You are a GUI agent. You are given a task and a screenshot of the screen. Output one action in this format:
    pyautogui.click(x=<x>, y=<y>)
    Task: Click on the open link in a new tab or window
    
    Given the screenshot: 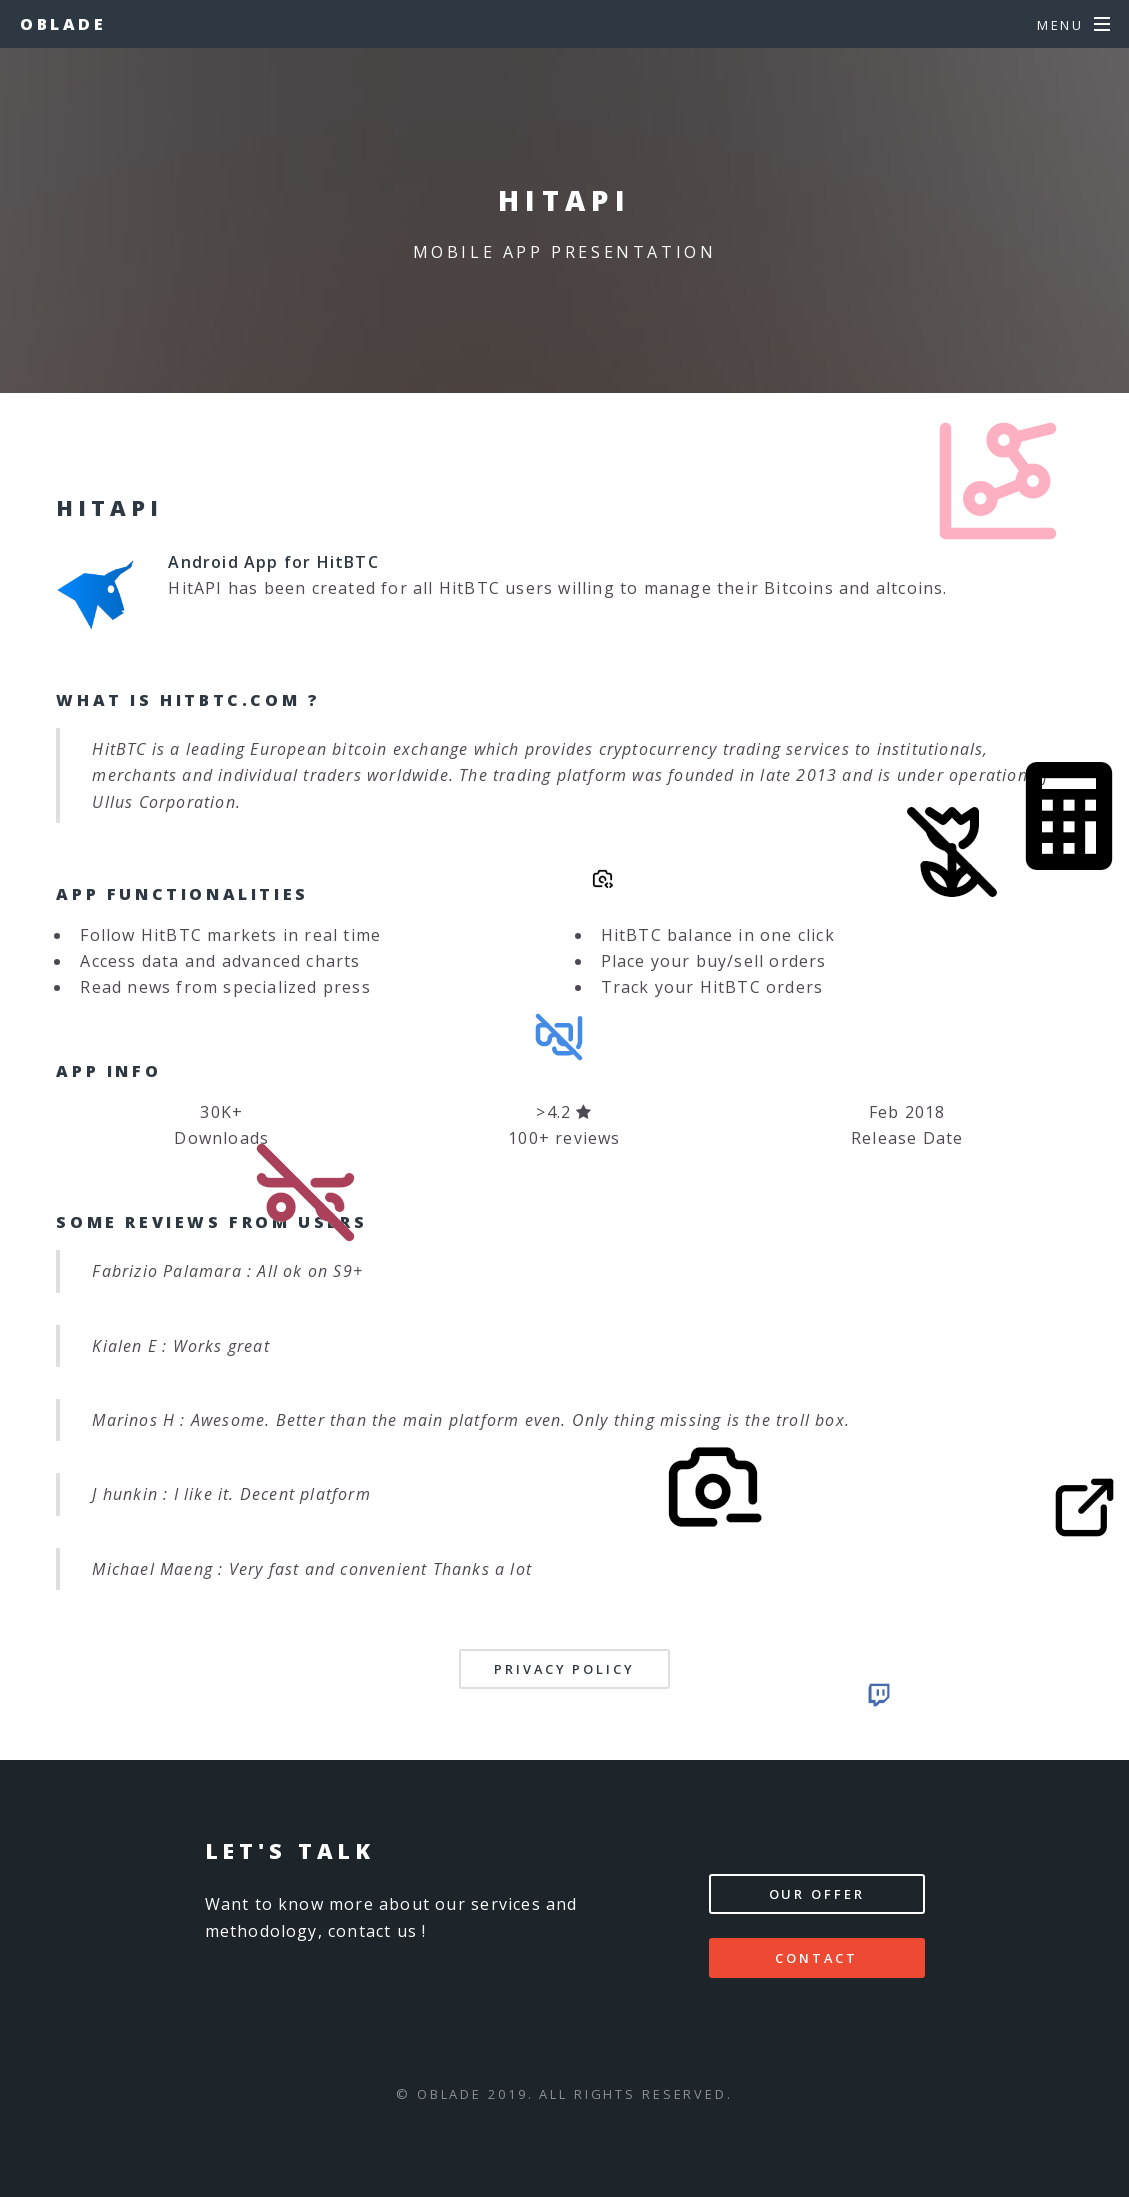 What is the action you would take?
    pyautogui.click(x=1084, y=1507)
    